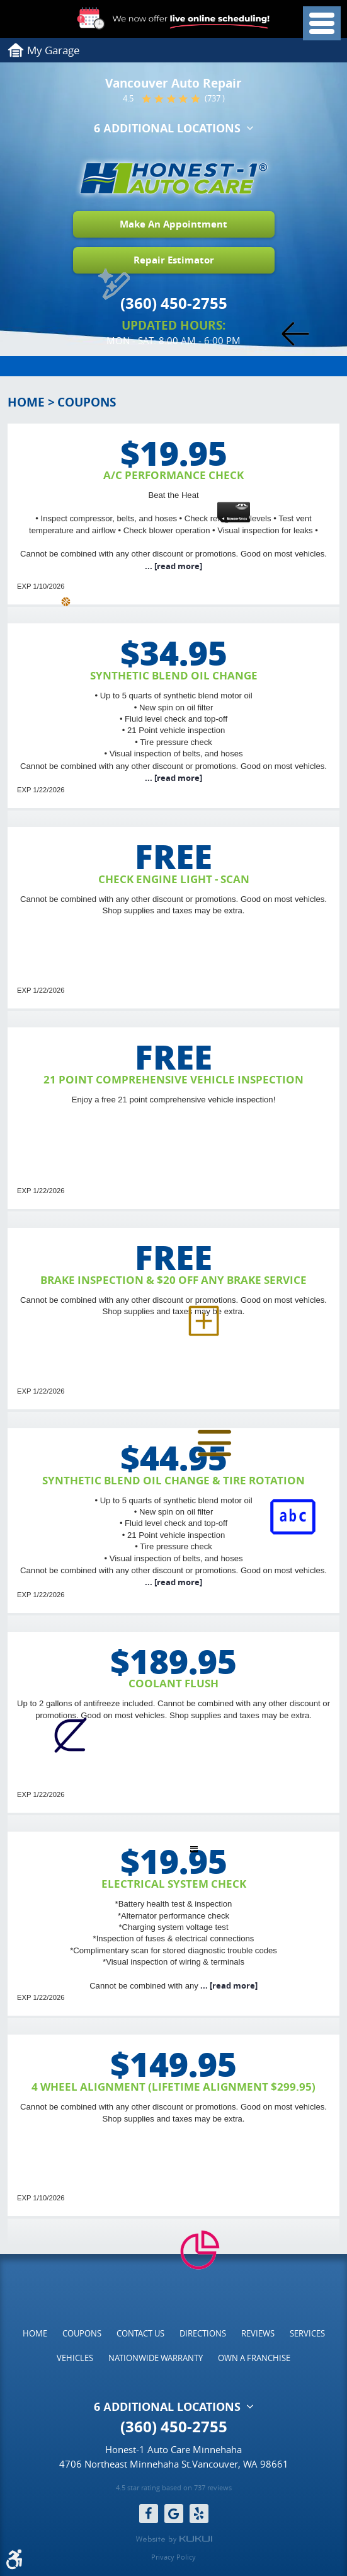 The image size is (347, 2576). Describe the element at coordinates (194, 1849) in the screenshot. I see `split view horizontally` at that location.